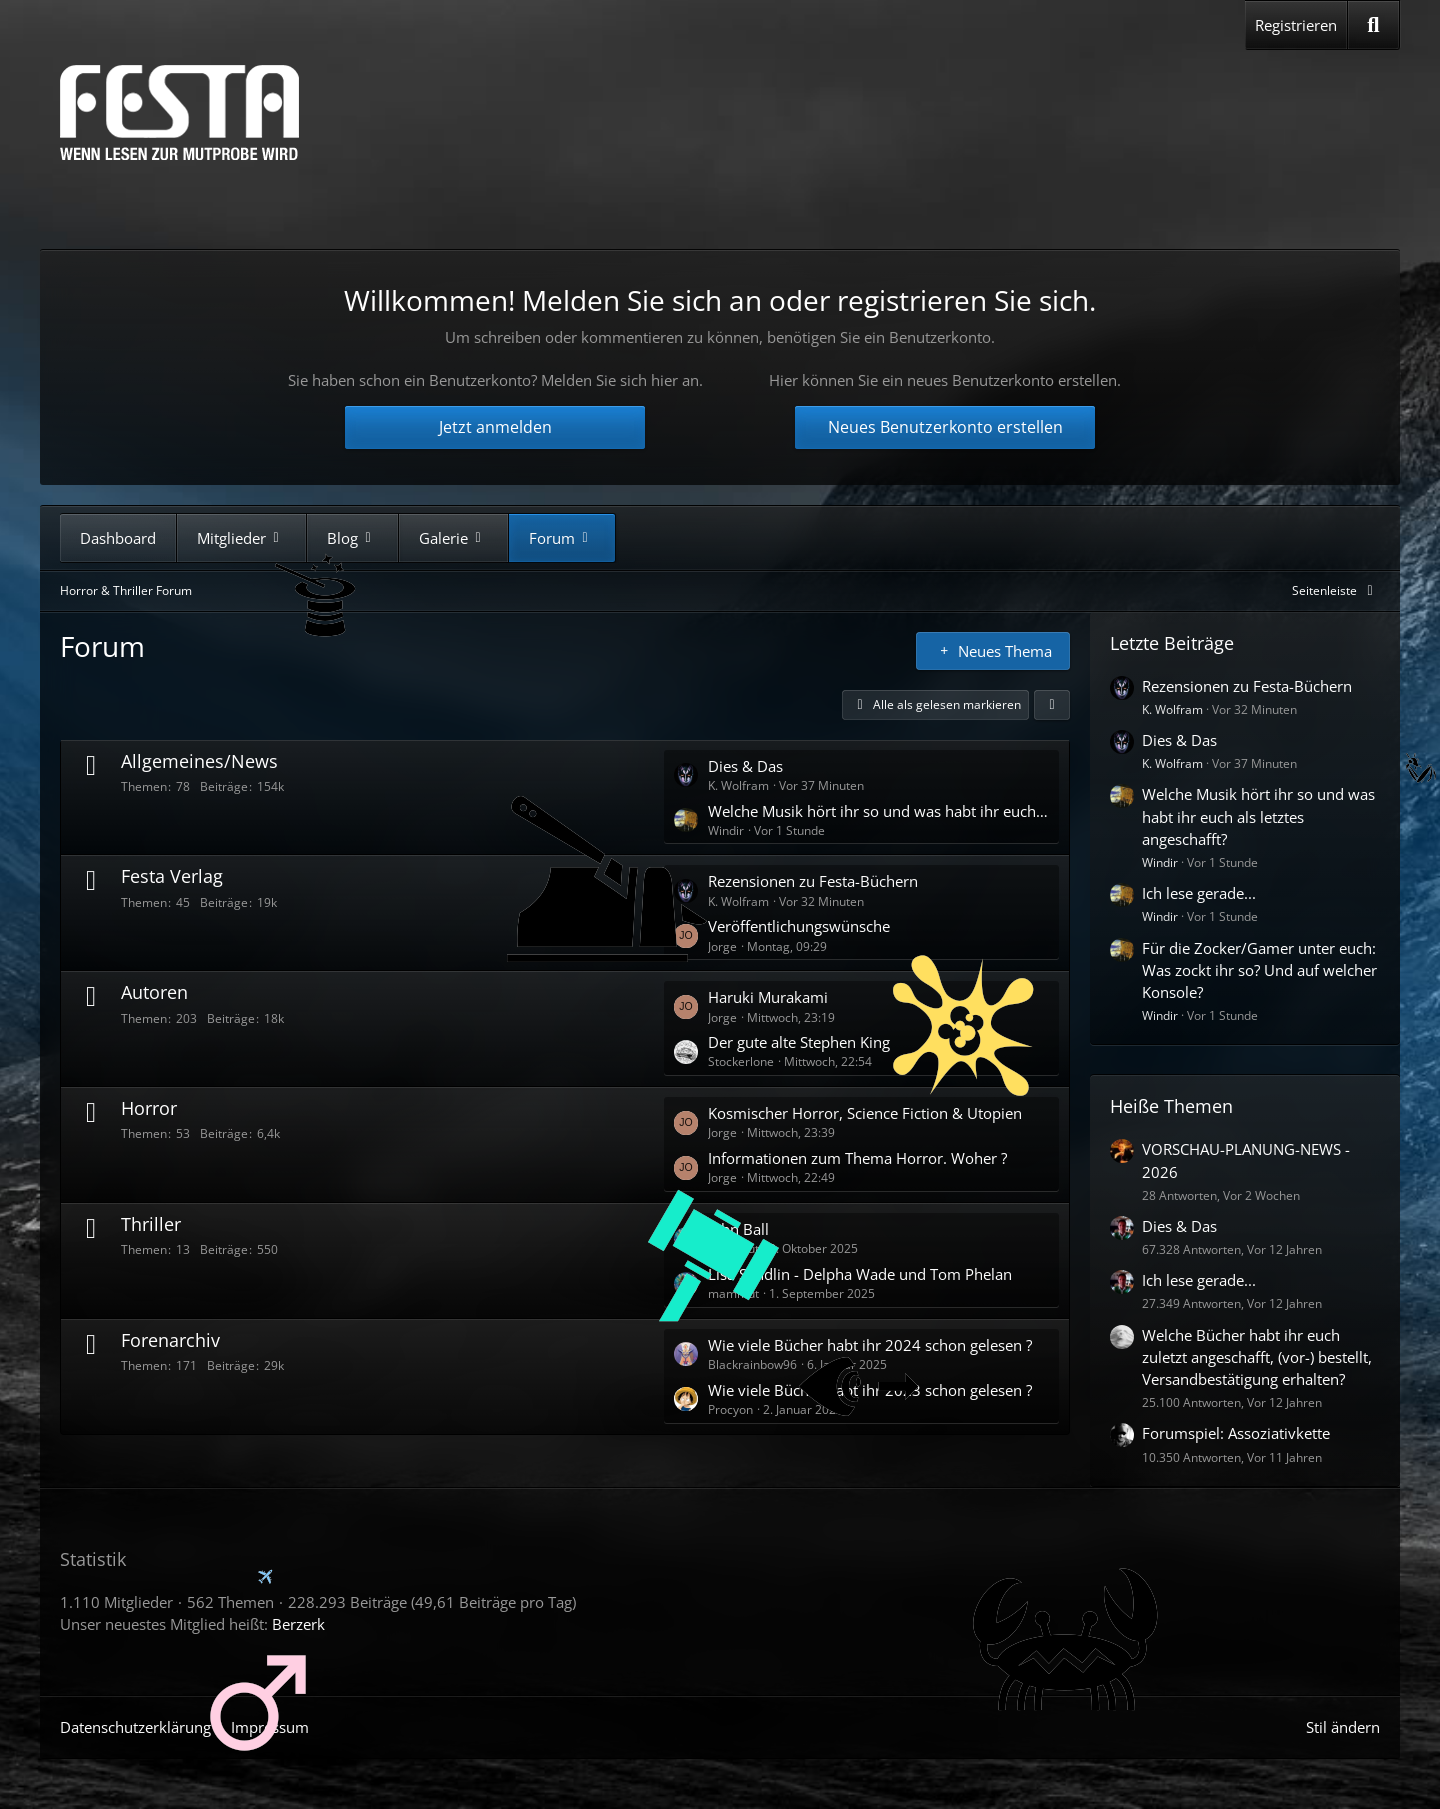 The image size is (1440, 1809). I want to click on indicates a failed or unsuccessful game action, so click(1065, 1643).